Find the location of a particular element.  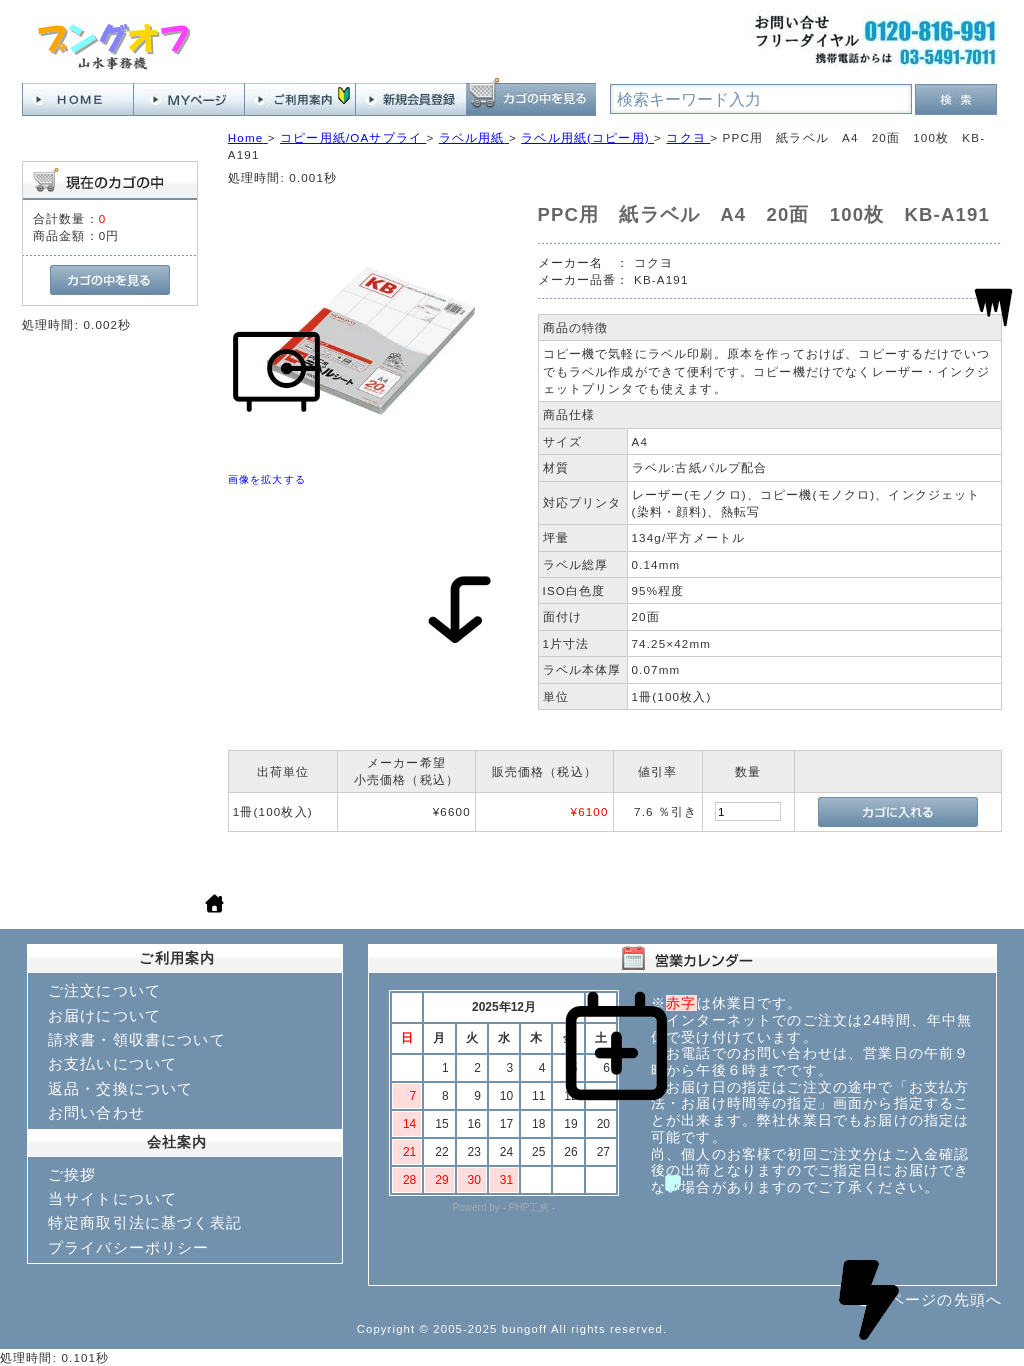

add a new calendar event is located at coordinates (616, 1049).